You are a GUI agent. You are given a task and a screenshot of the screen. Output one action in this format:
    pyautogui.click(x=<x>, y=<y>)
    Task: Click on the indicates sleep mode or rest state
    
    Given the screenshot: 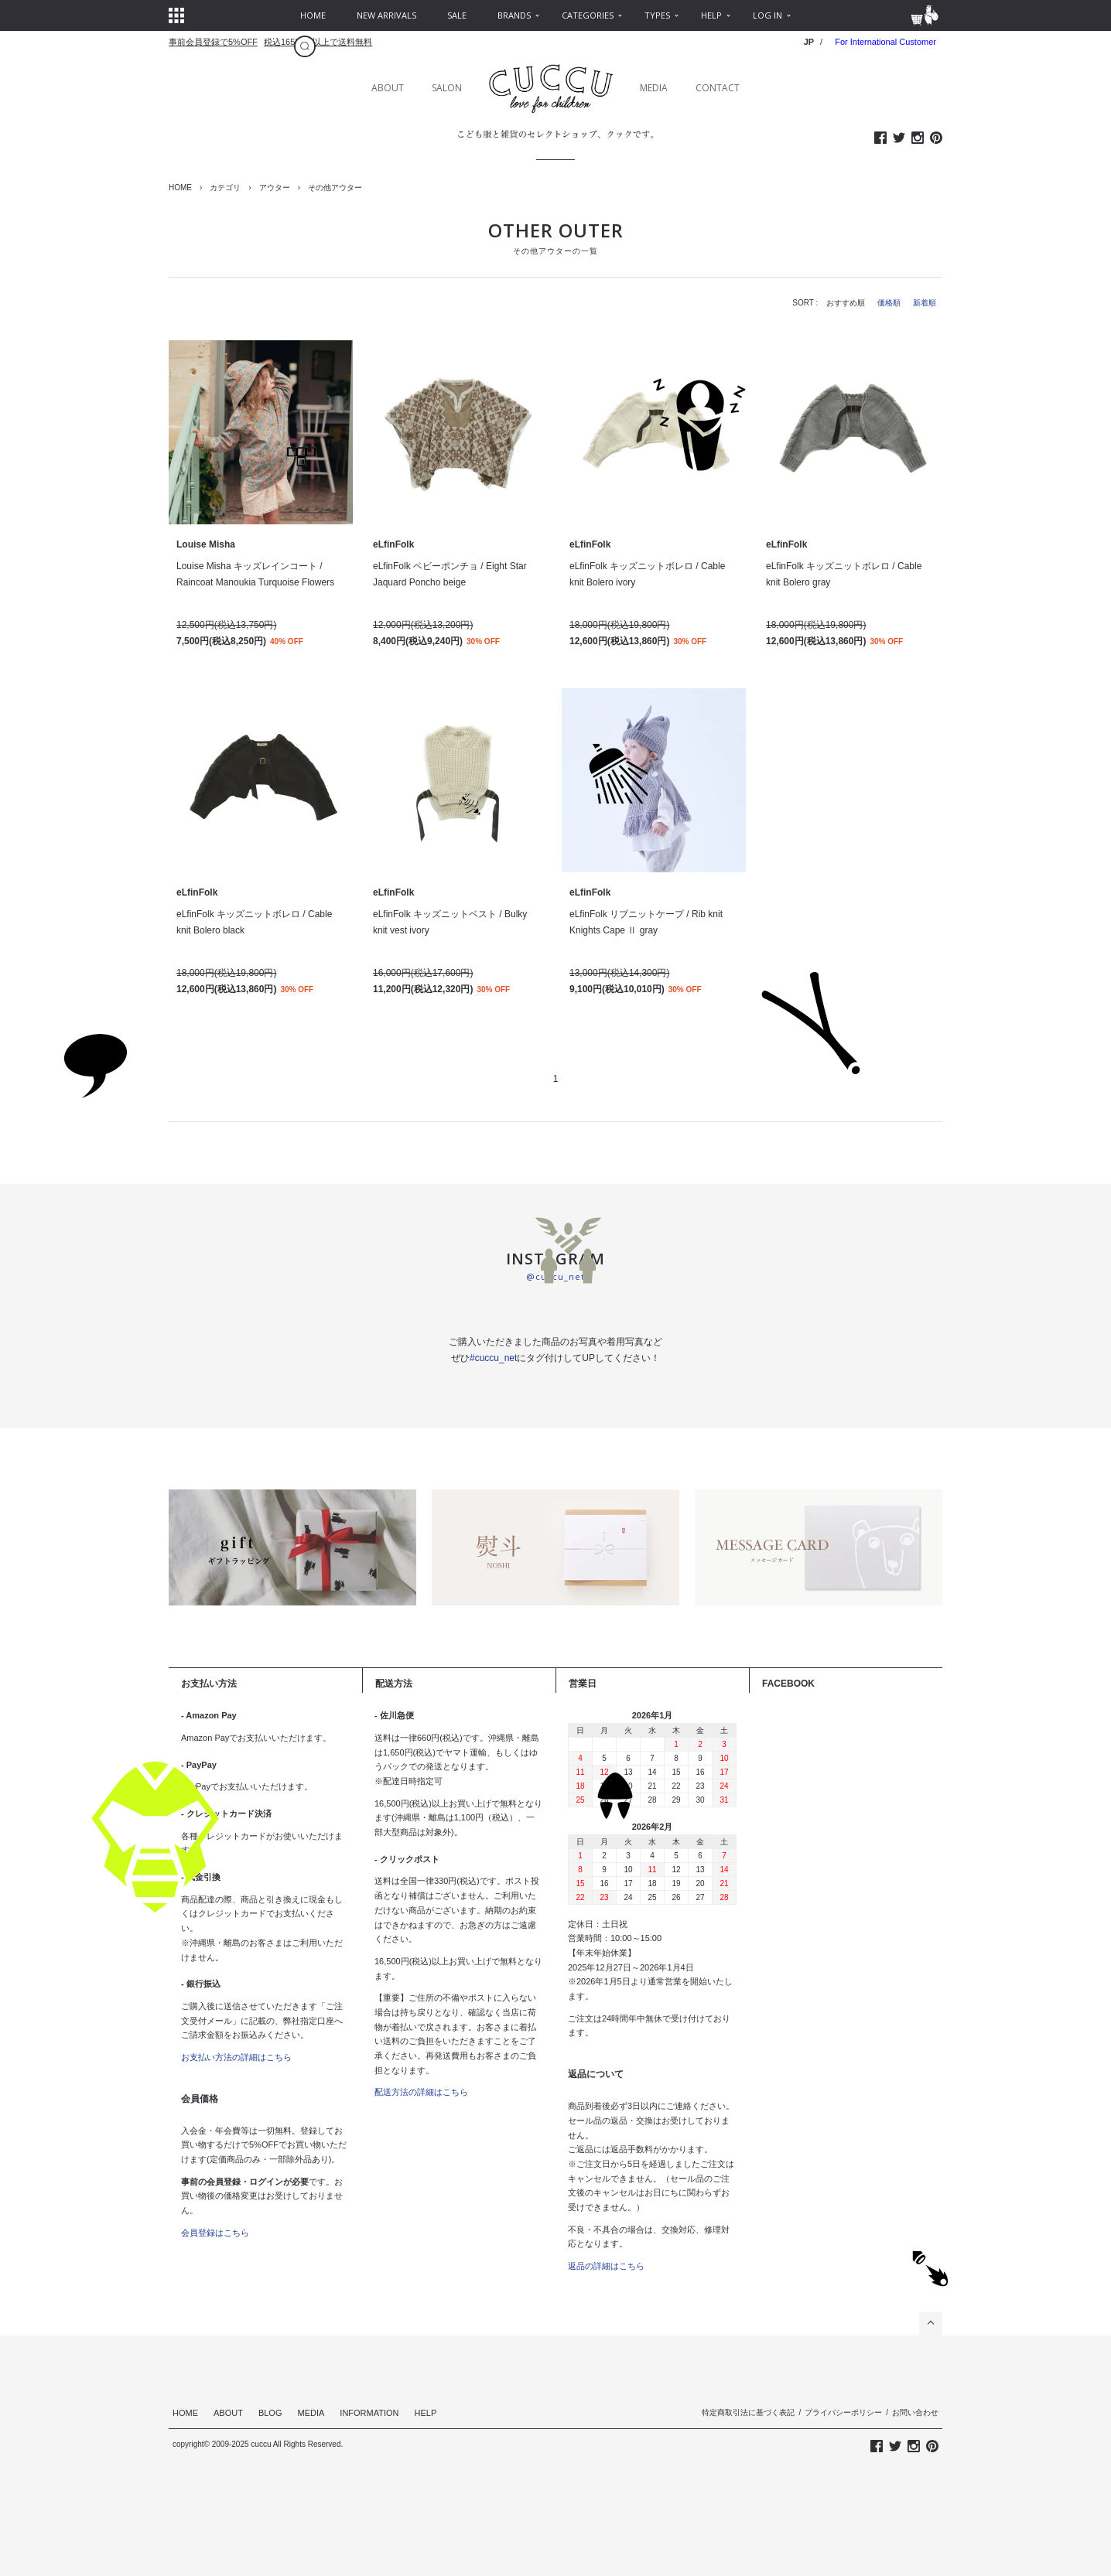 What is the action you would take?
    pyautogui.click(x=700, y=425)
    